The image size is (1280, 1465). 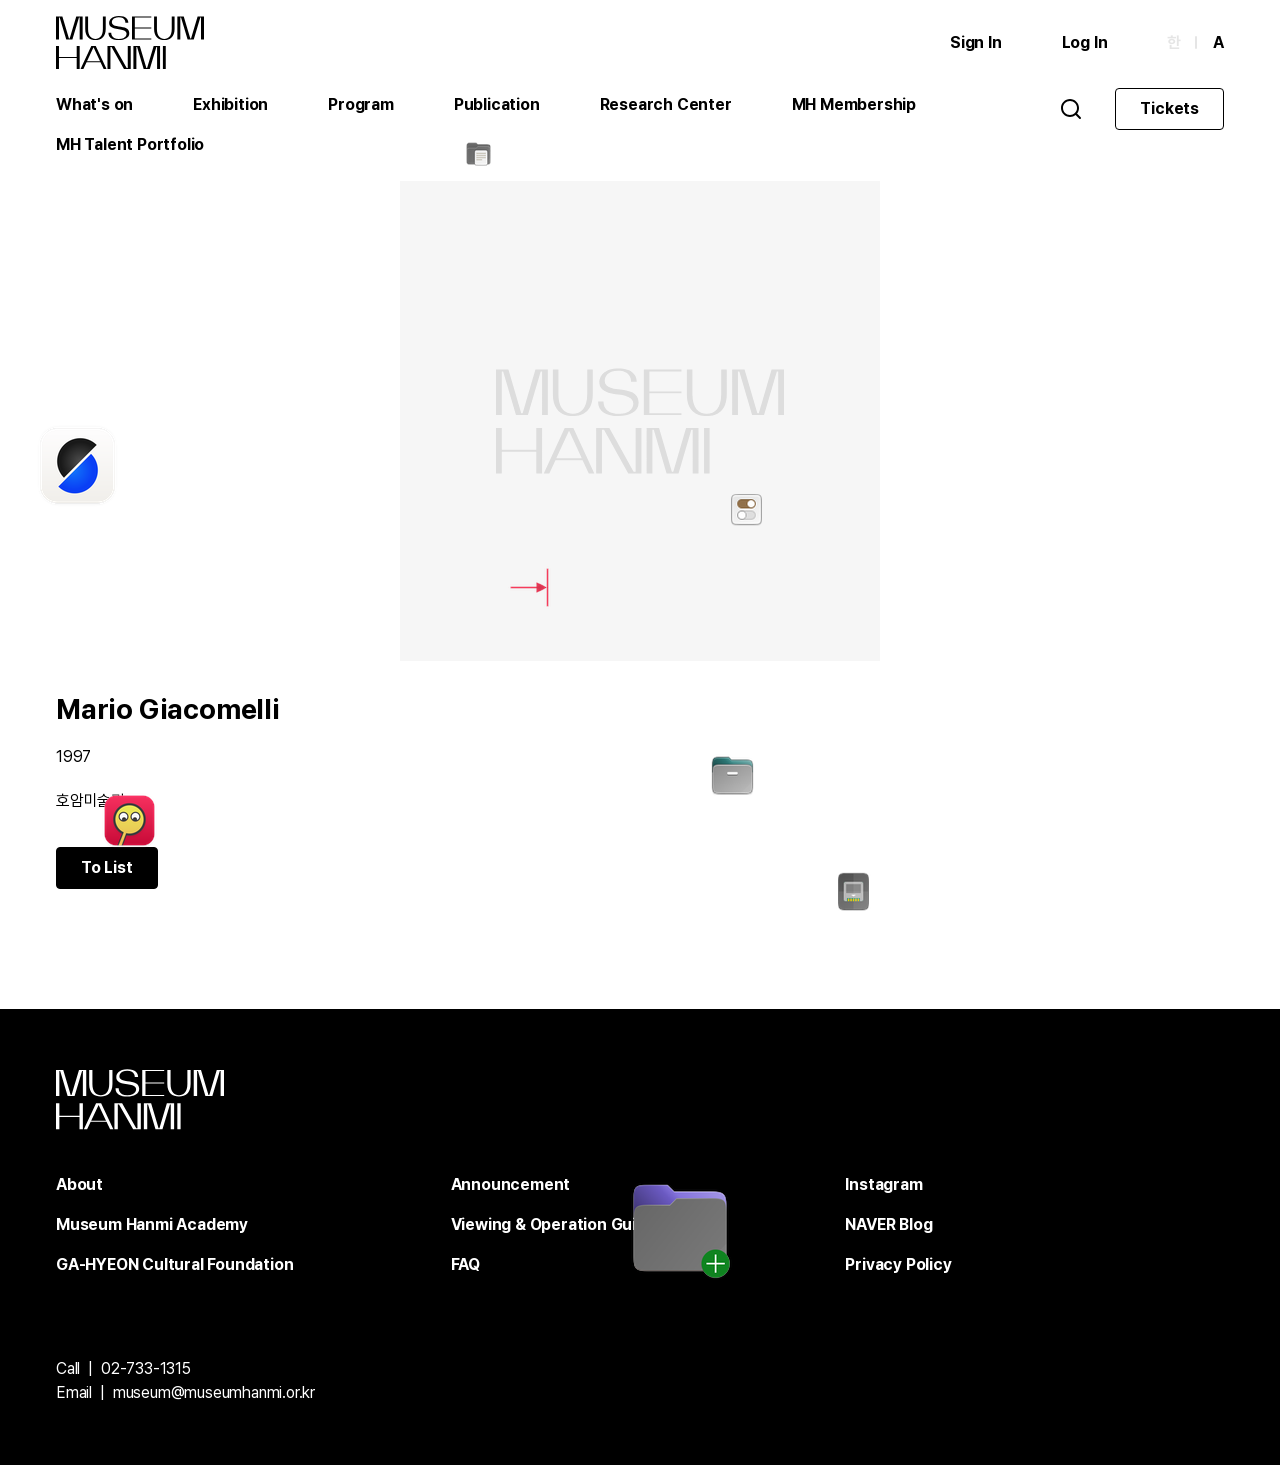 I want to click on open SuperSlicer 3D printing slicer application, so click(x=77, y=465).